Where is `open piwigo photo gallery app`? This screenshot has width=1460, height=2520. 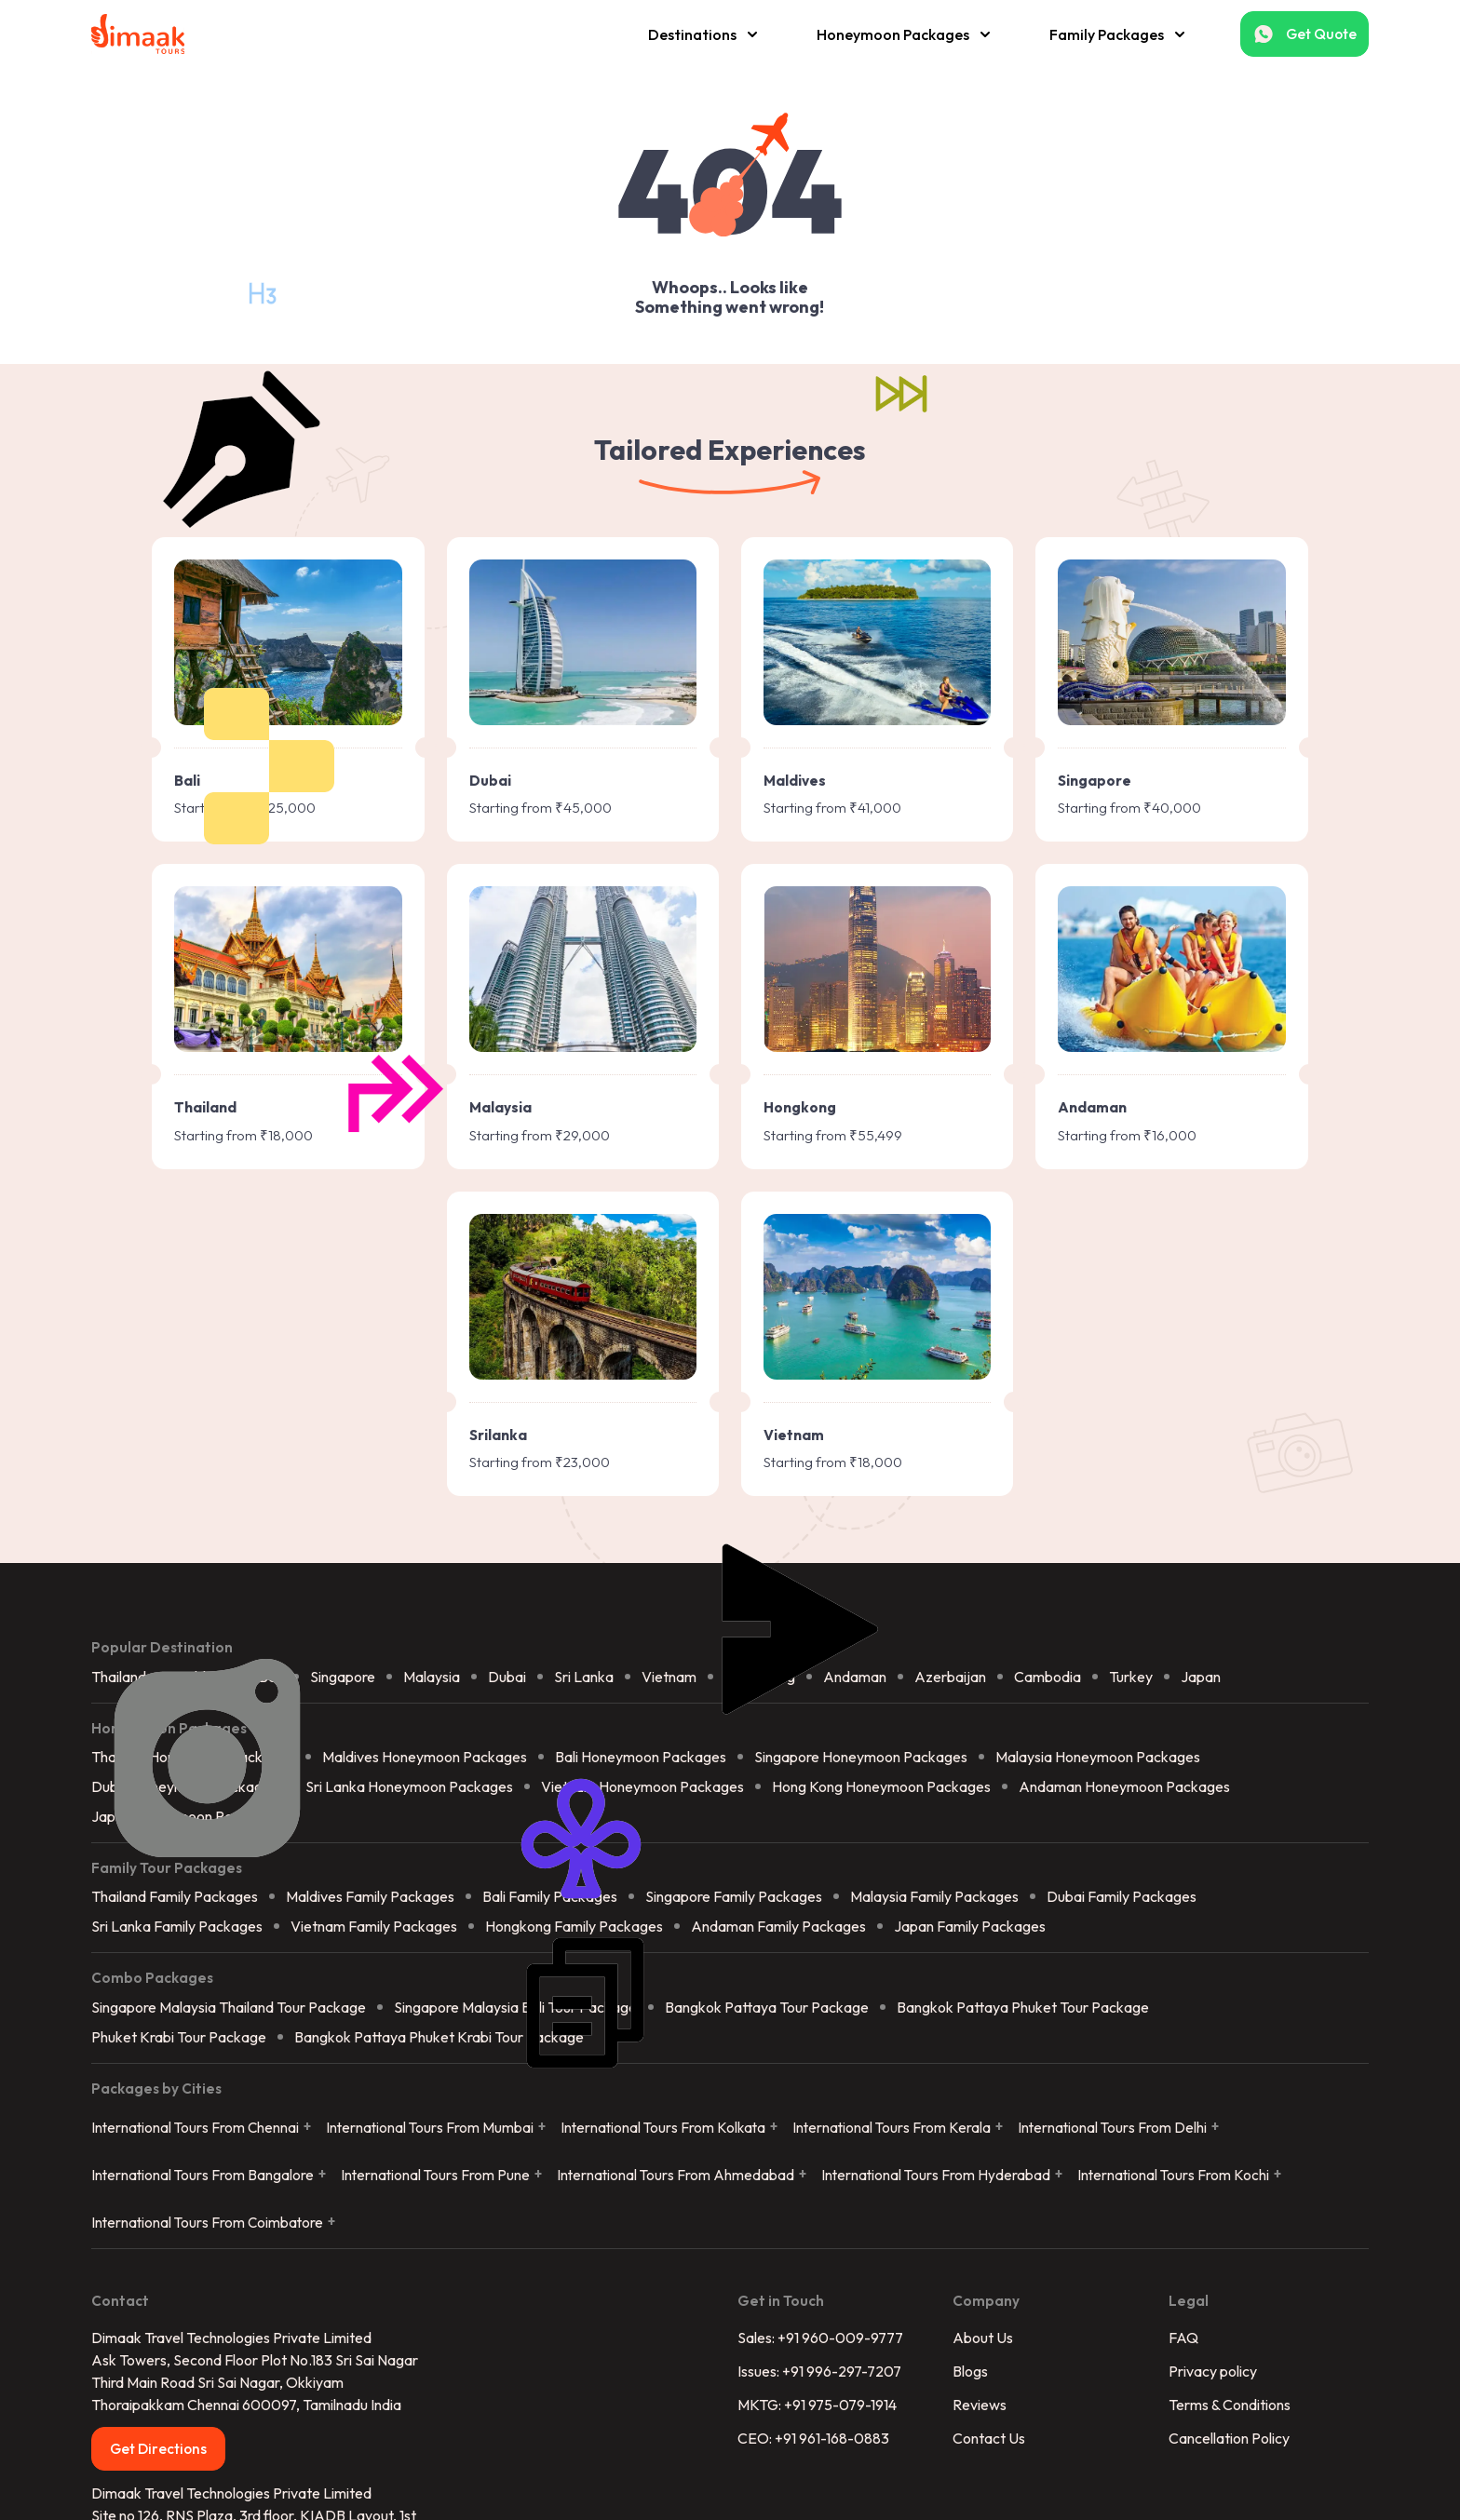 open piwigo photo gallery app is located at coordinates (207, 1758).